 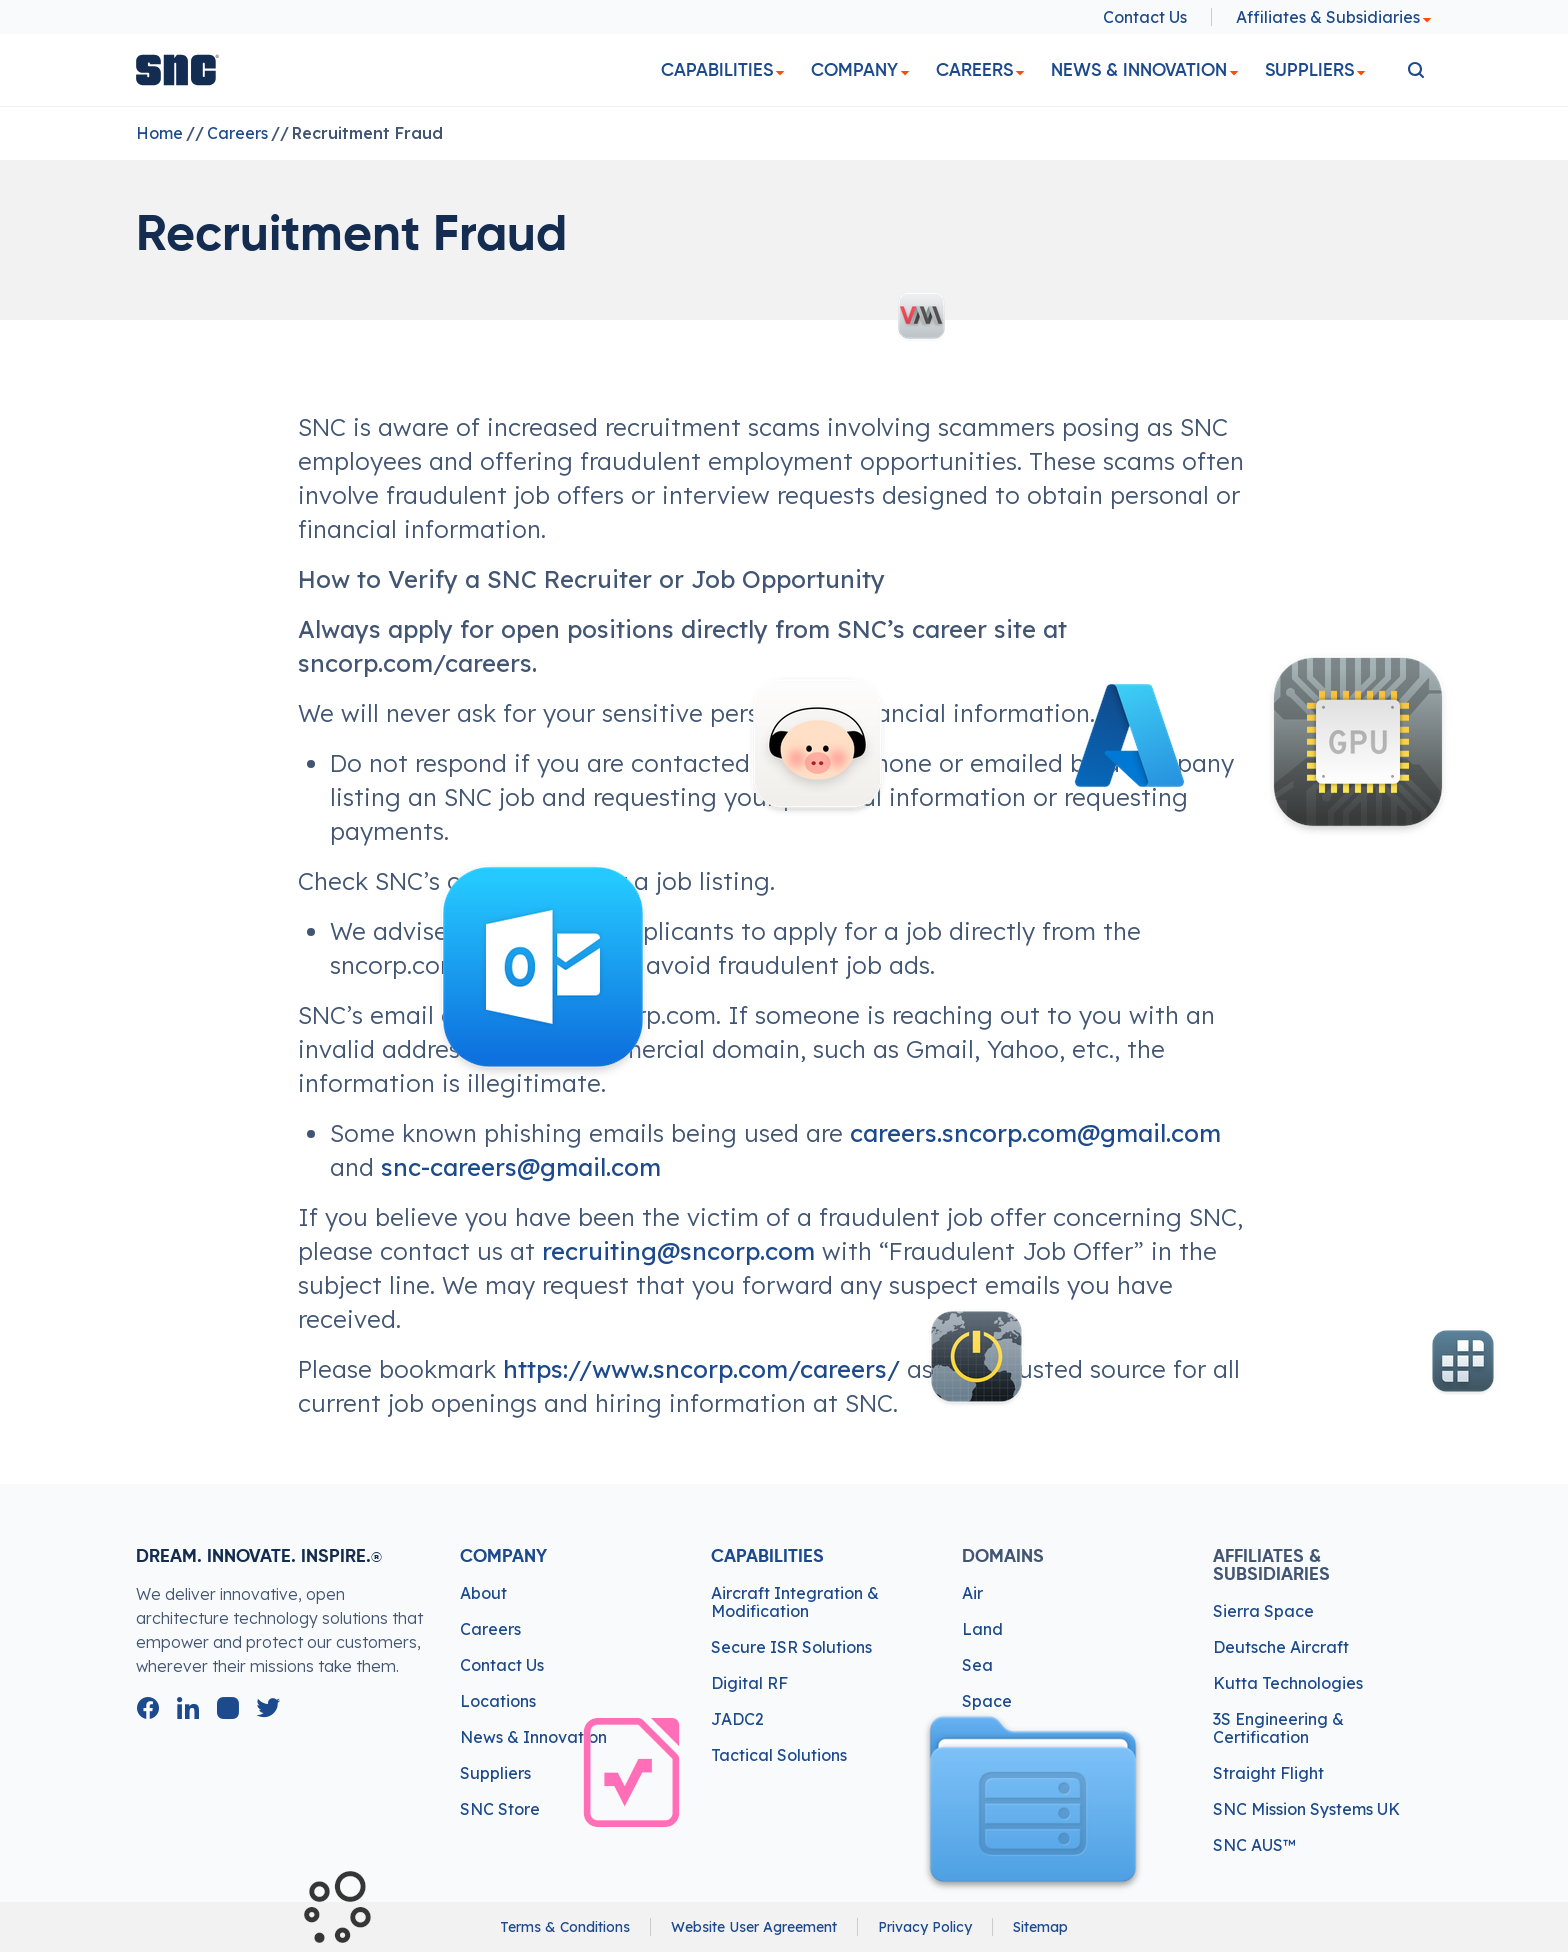 What do you see at coordinates (1129, 735) in the screenshot?
I see `open Microsoft Azure portal` at bounding box center [1129, 735].